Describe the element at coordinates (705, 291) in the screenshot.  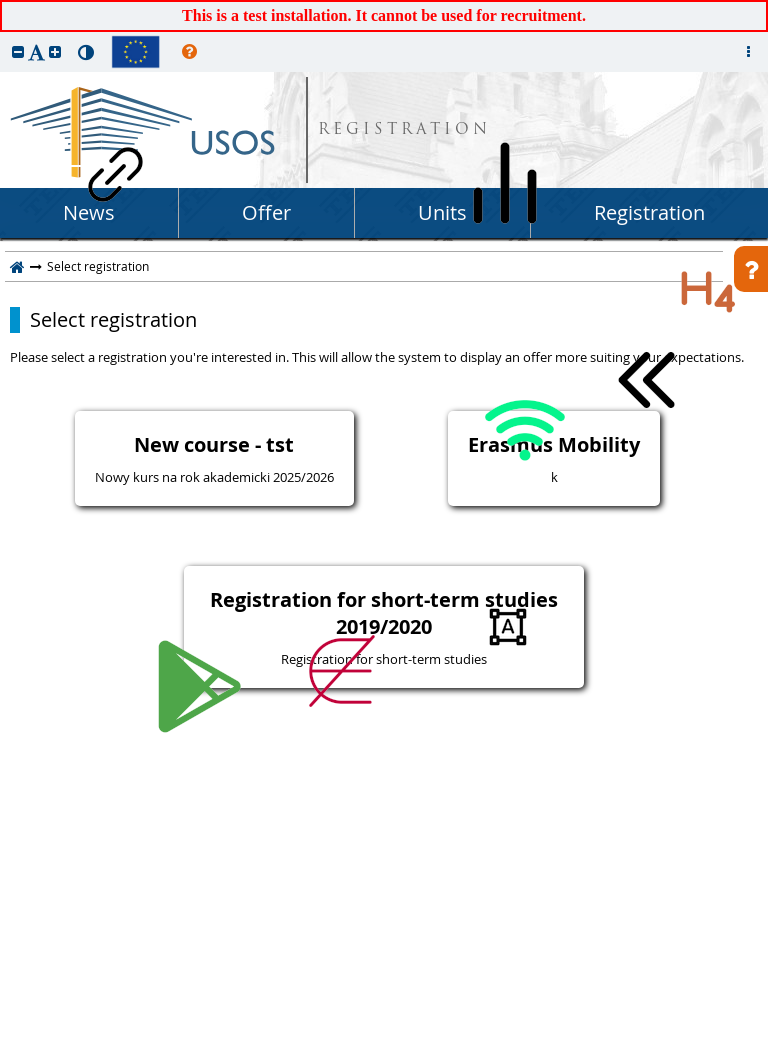
I see `format text as heading level 4` at that location.